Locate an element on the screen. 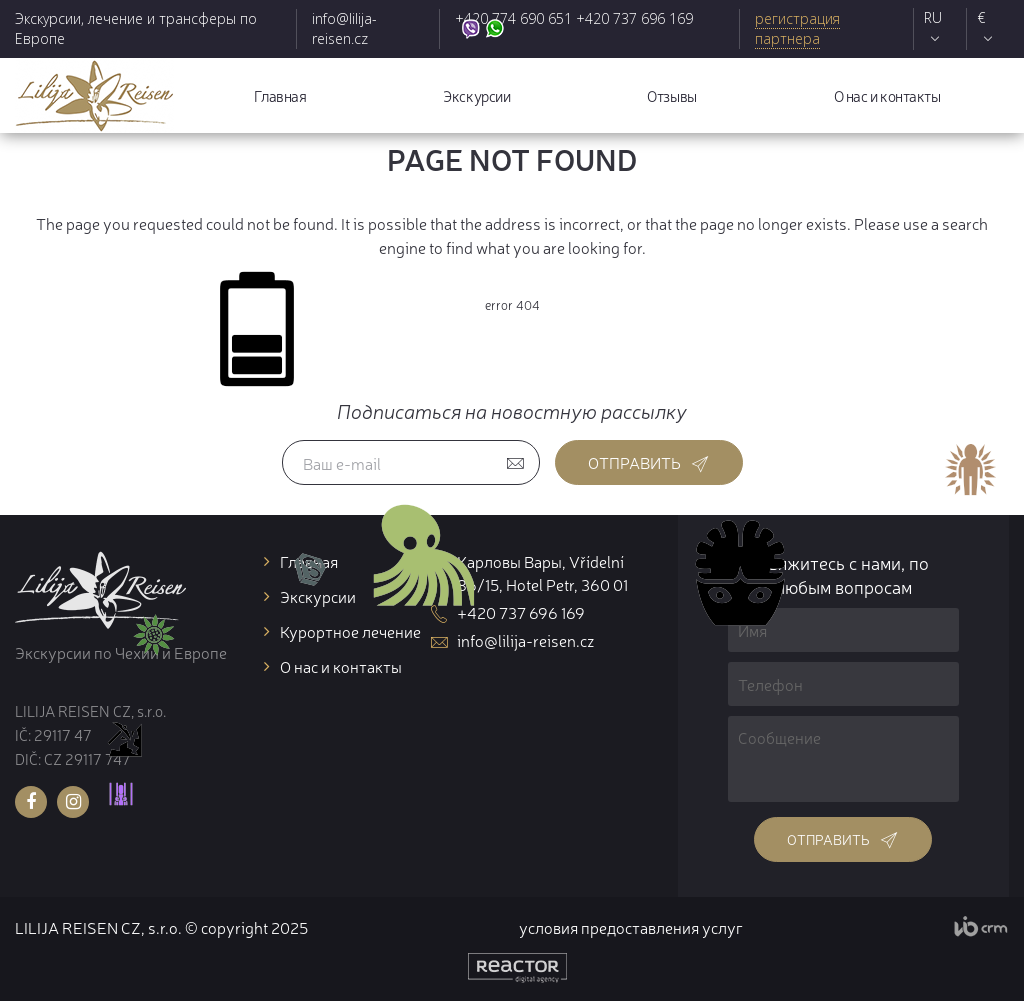 Image resolution: width=1024 pixels, height=1001 pixels. access rune or magic stone inventory is located at coordinates (309, 569).